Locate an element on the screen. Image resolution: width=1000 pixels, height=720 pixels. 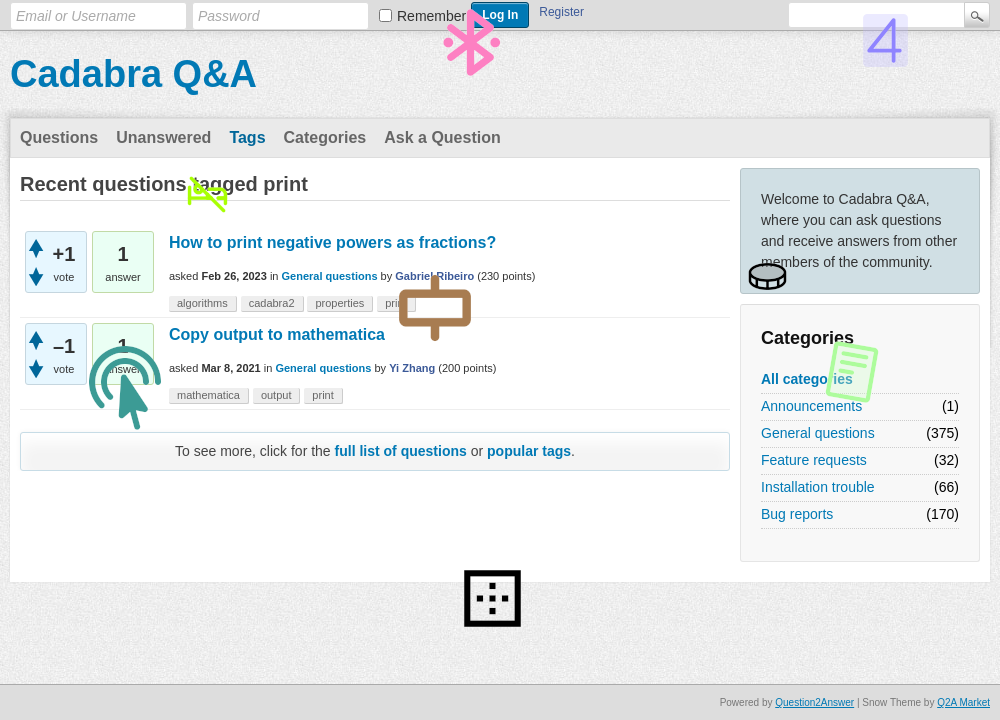
no sleeping accommodations available is located at coordinates (207, 194).